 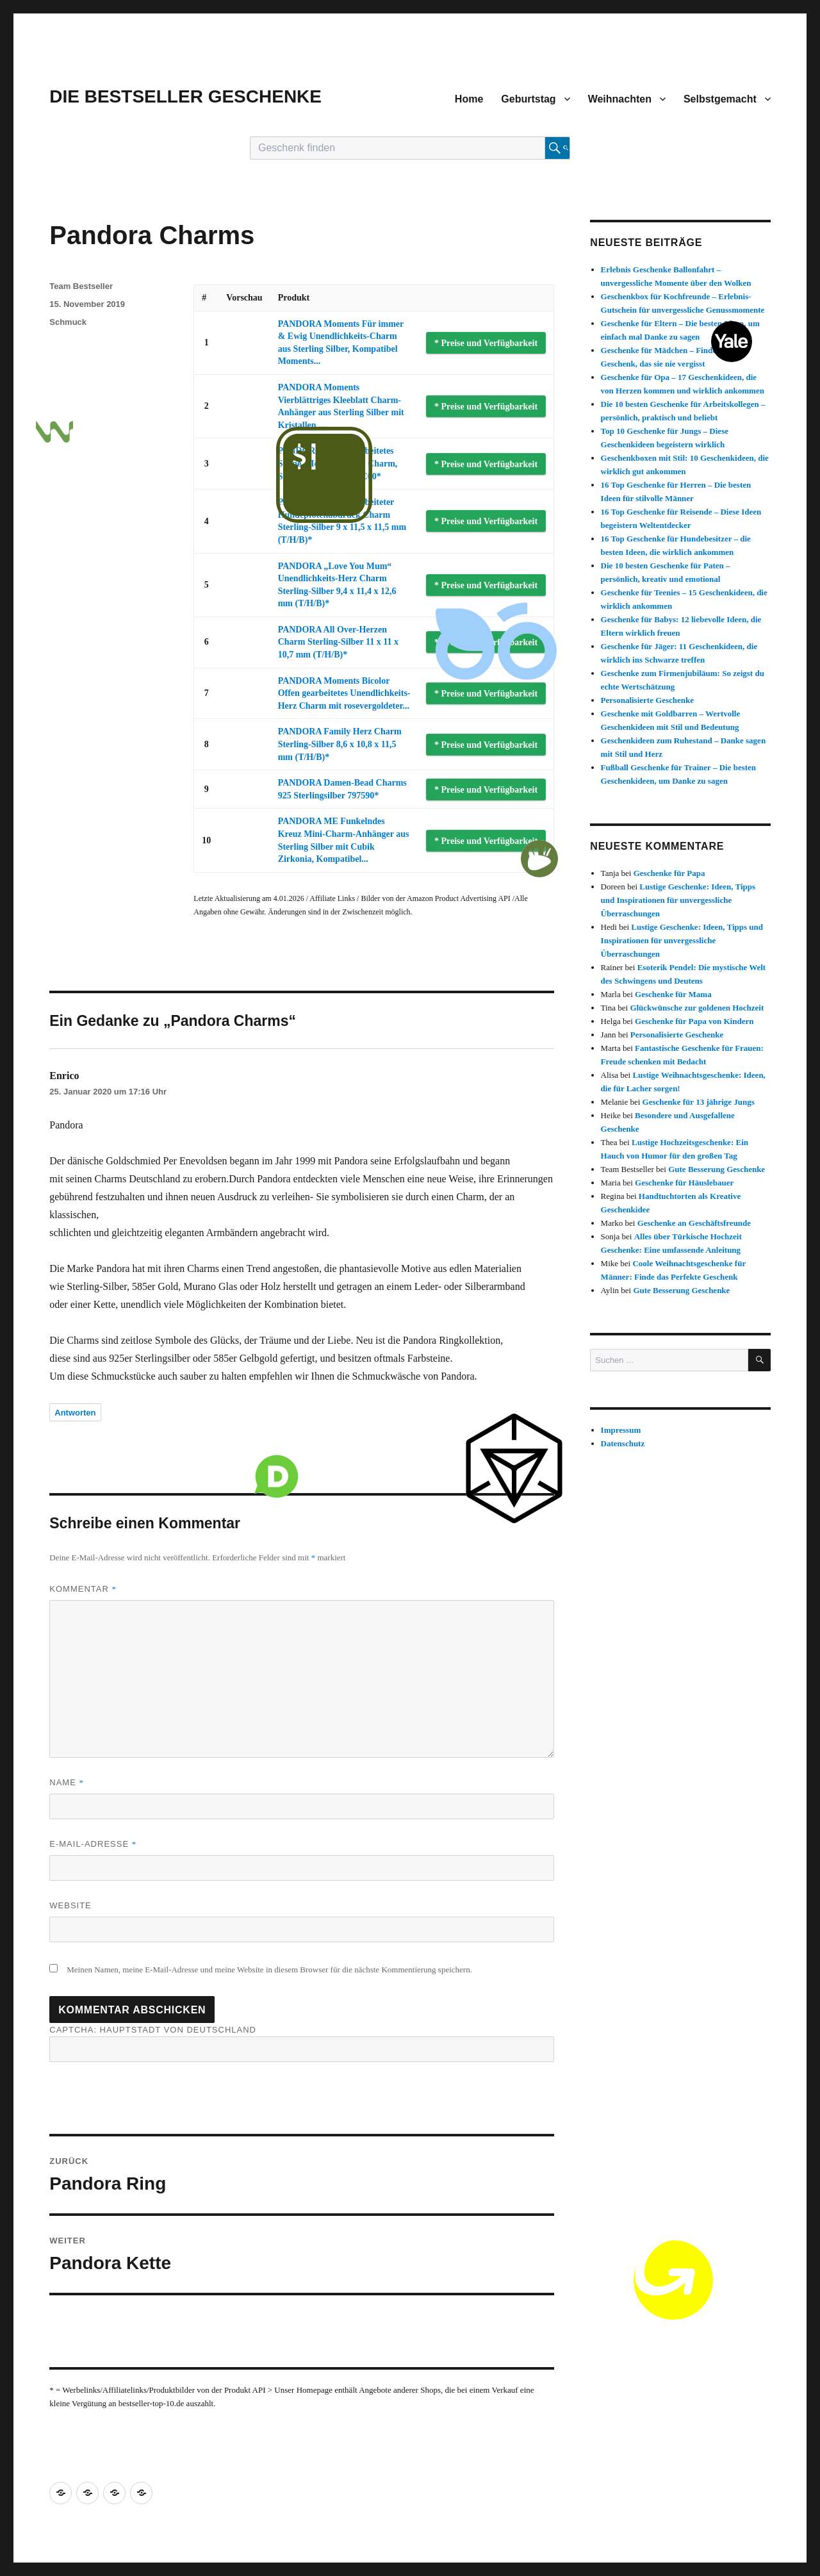 What do you see at coordinates (514, 1468) in the screenshot?
I see `open the Ingress app` at bounding box center [514, 1468].